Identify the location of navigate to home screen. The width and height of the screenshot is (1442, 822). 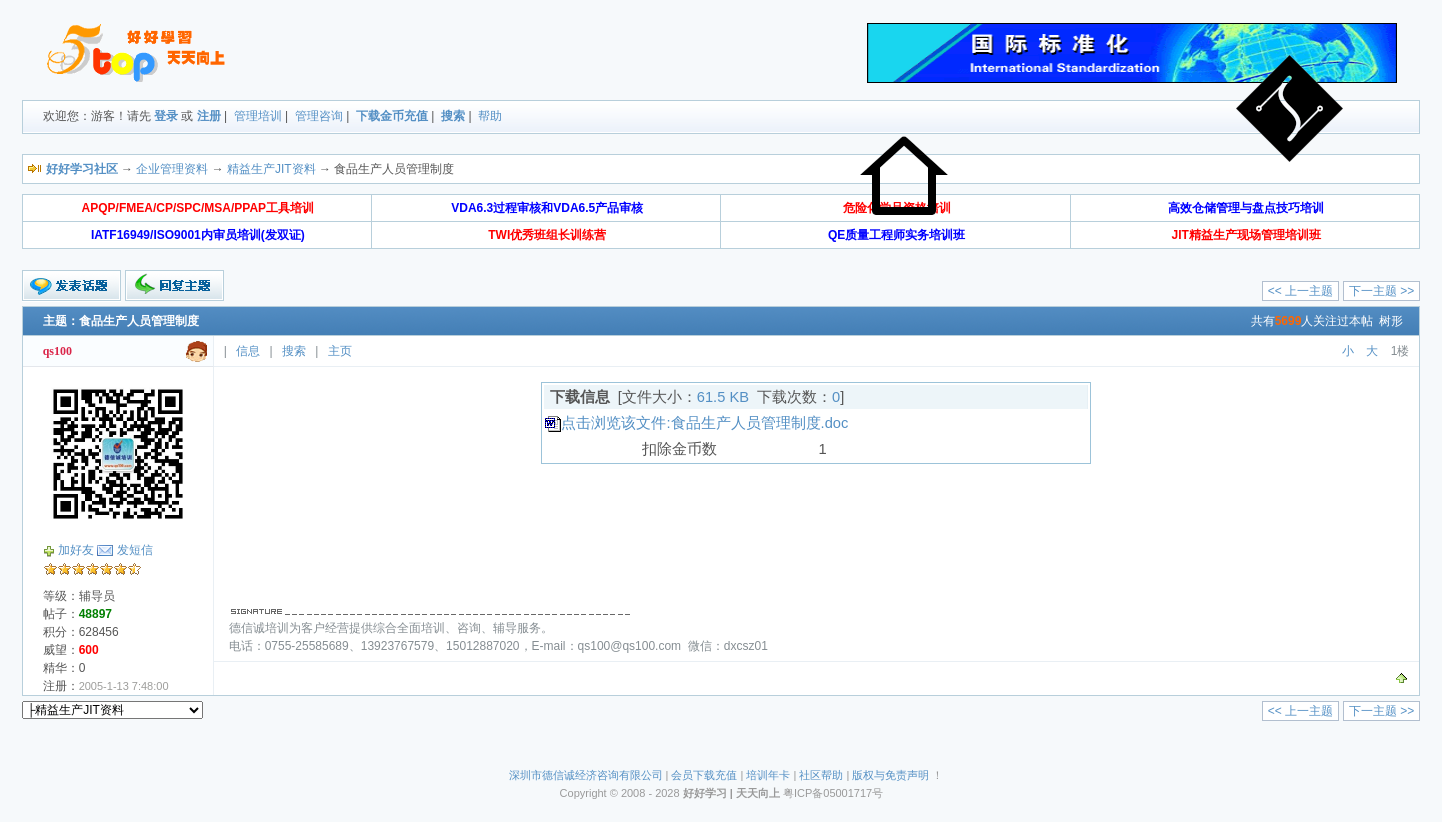
(904, 179).